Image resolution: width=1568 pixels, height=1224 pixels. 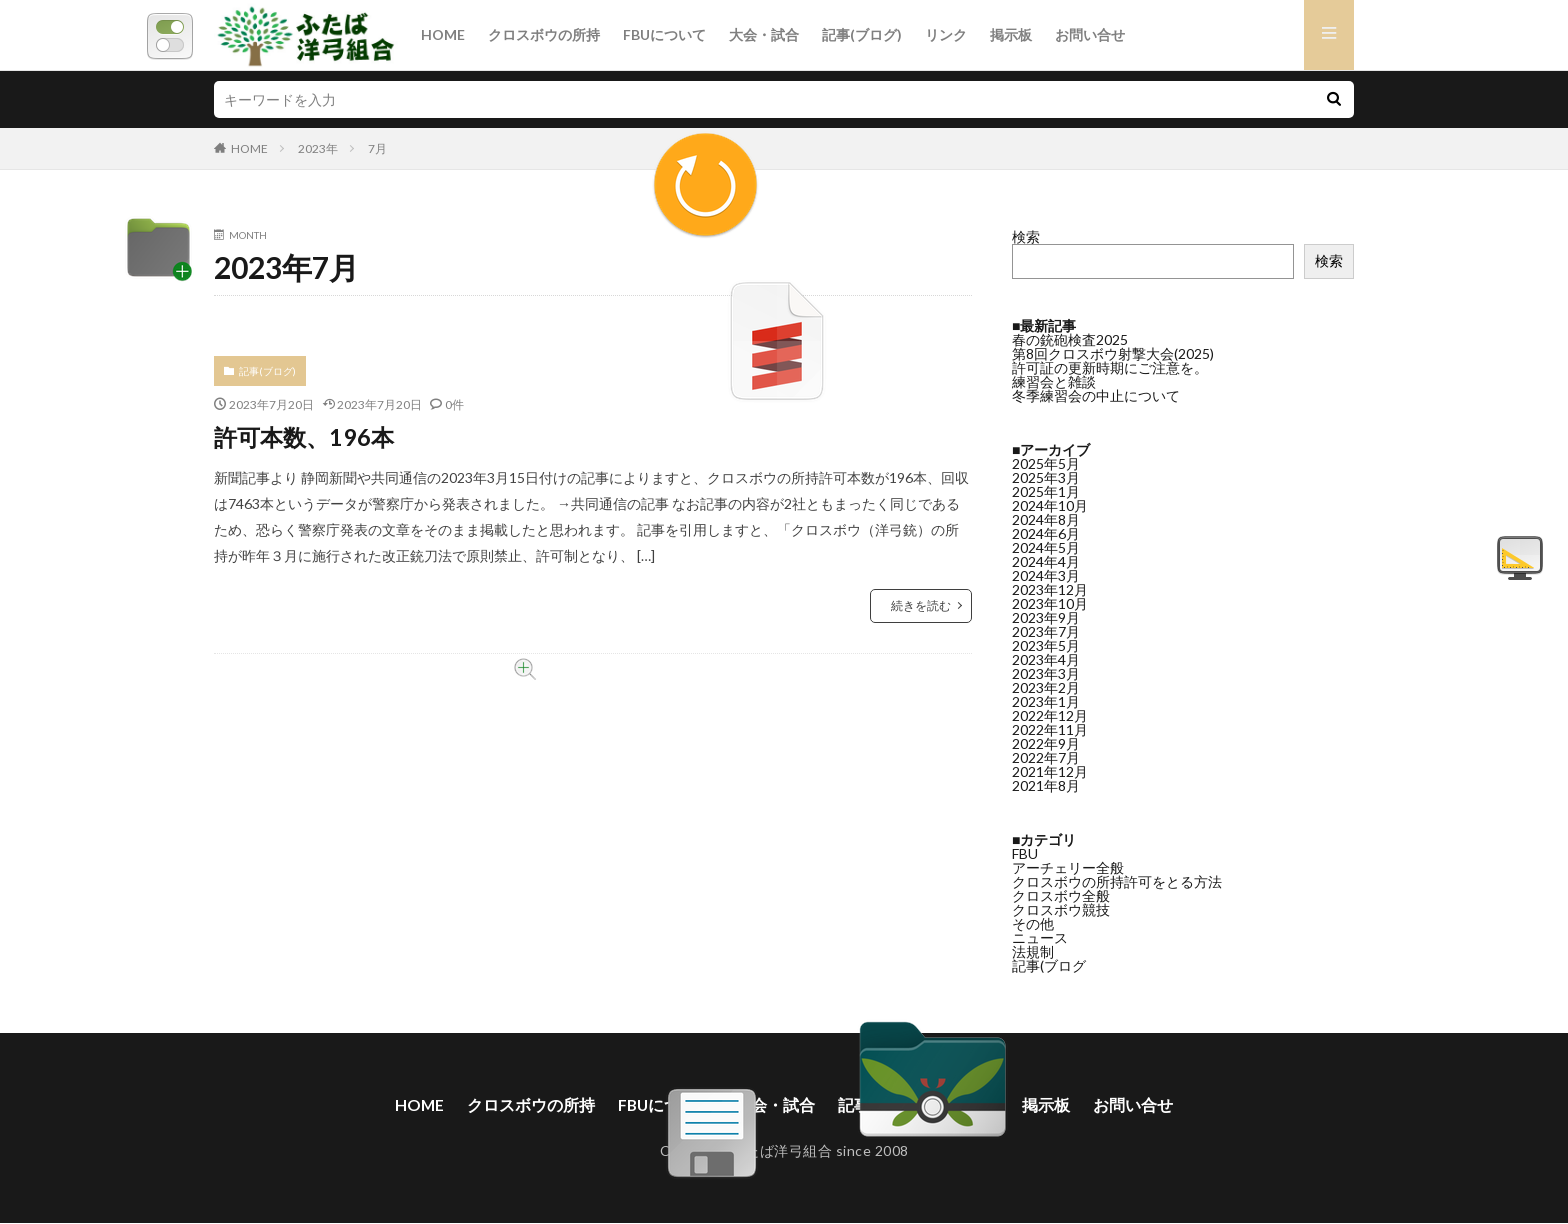 What do you see at coordinates (170, 36) in the screenshot?
I see `open gnome tweaks settings` at bounding box center [170, 36].